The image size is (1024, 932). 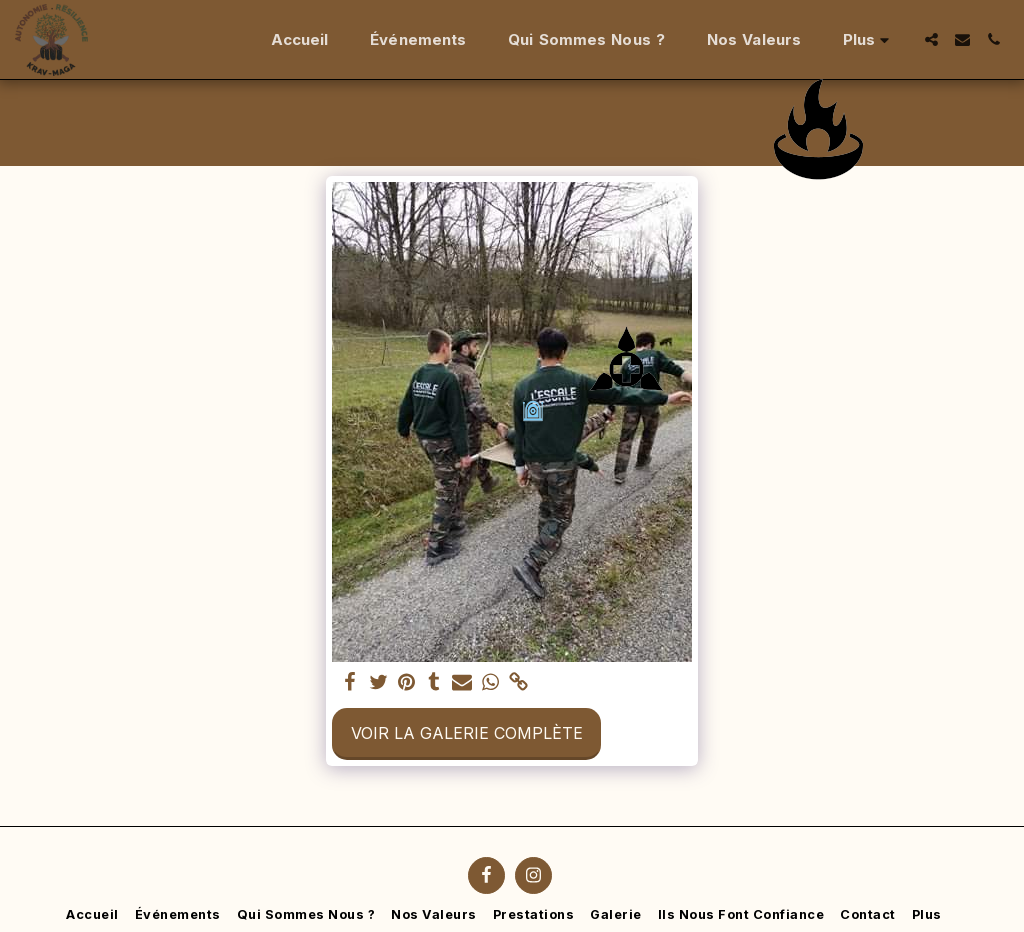 I want to click on access music or audio player, so click(x=533, y=411).